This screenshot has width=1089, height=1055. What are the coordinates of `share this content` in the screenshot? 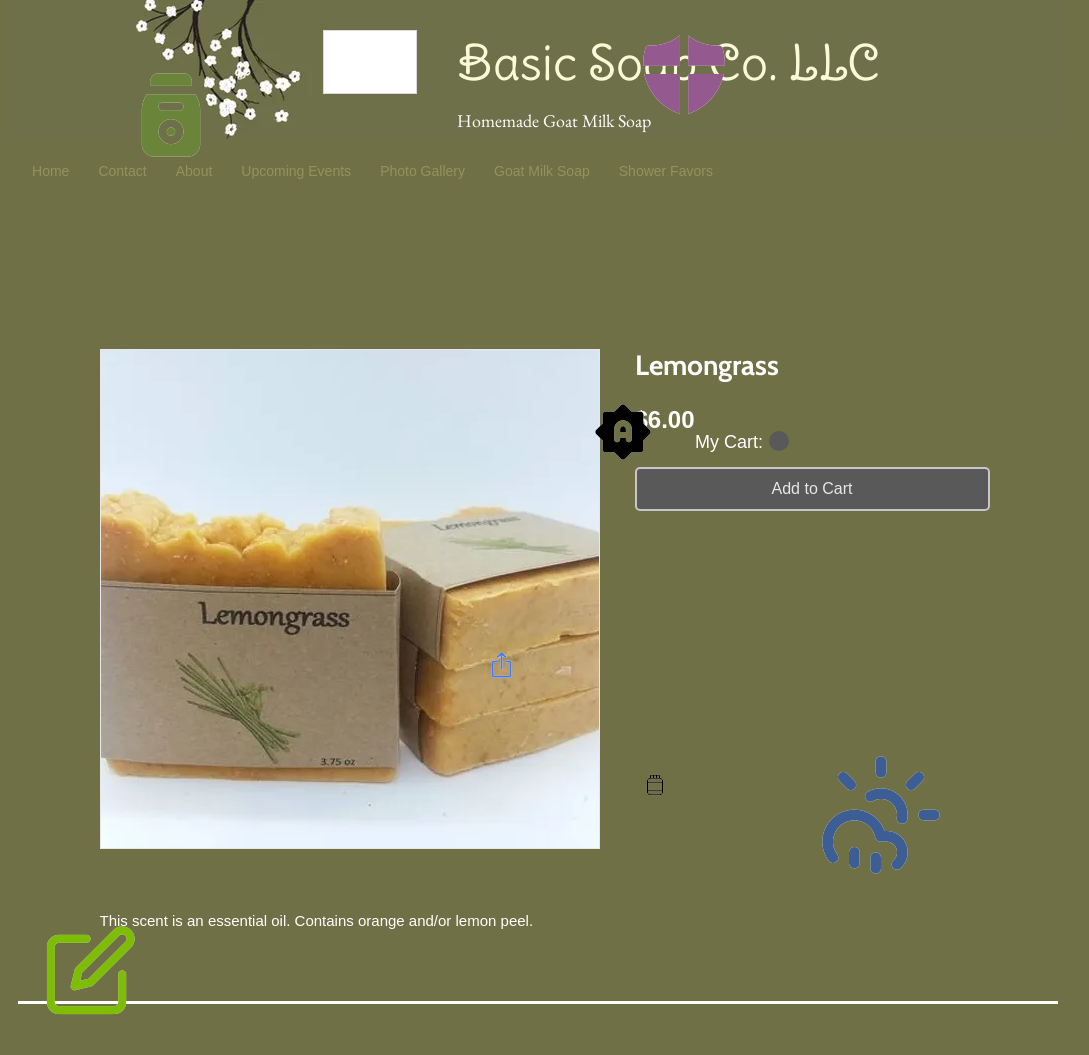 It's located at (501, 665).